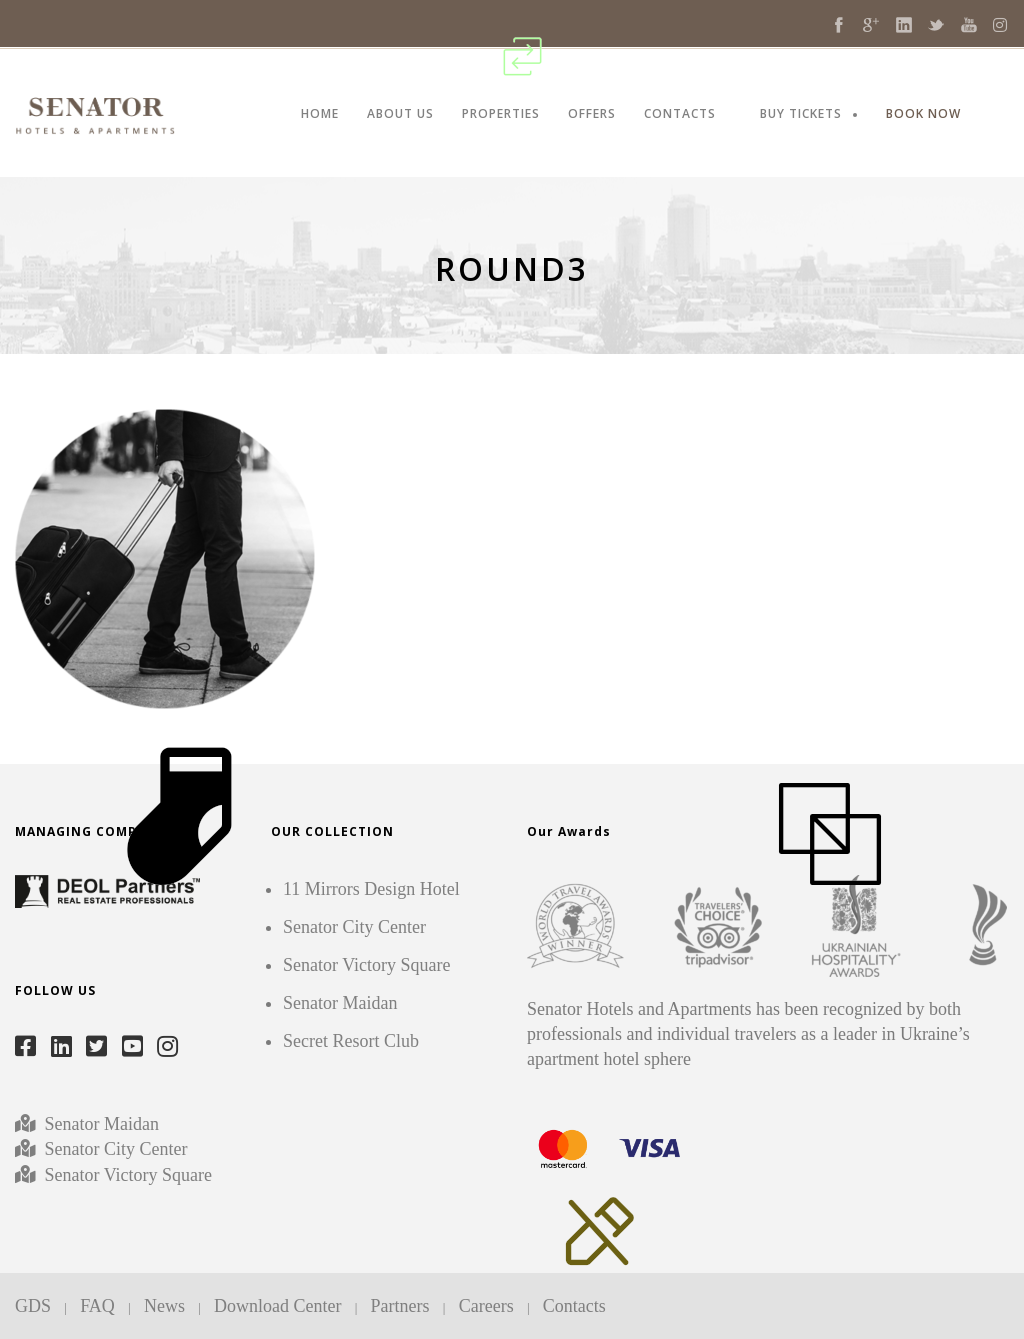 The width and height of the screenshot is (1024, 1339). What do you see at coordinates (830, 834) in the screenshot?
I see `intersect or merge two layers` at bounding box center [830, 834].